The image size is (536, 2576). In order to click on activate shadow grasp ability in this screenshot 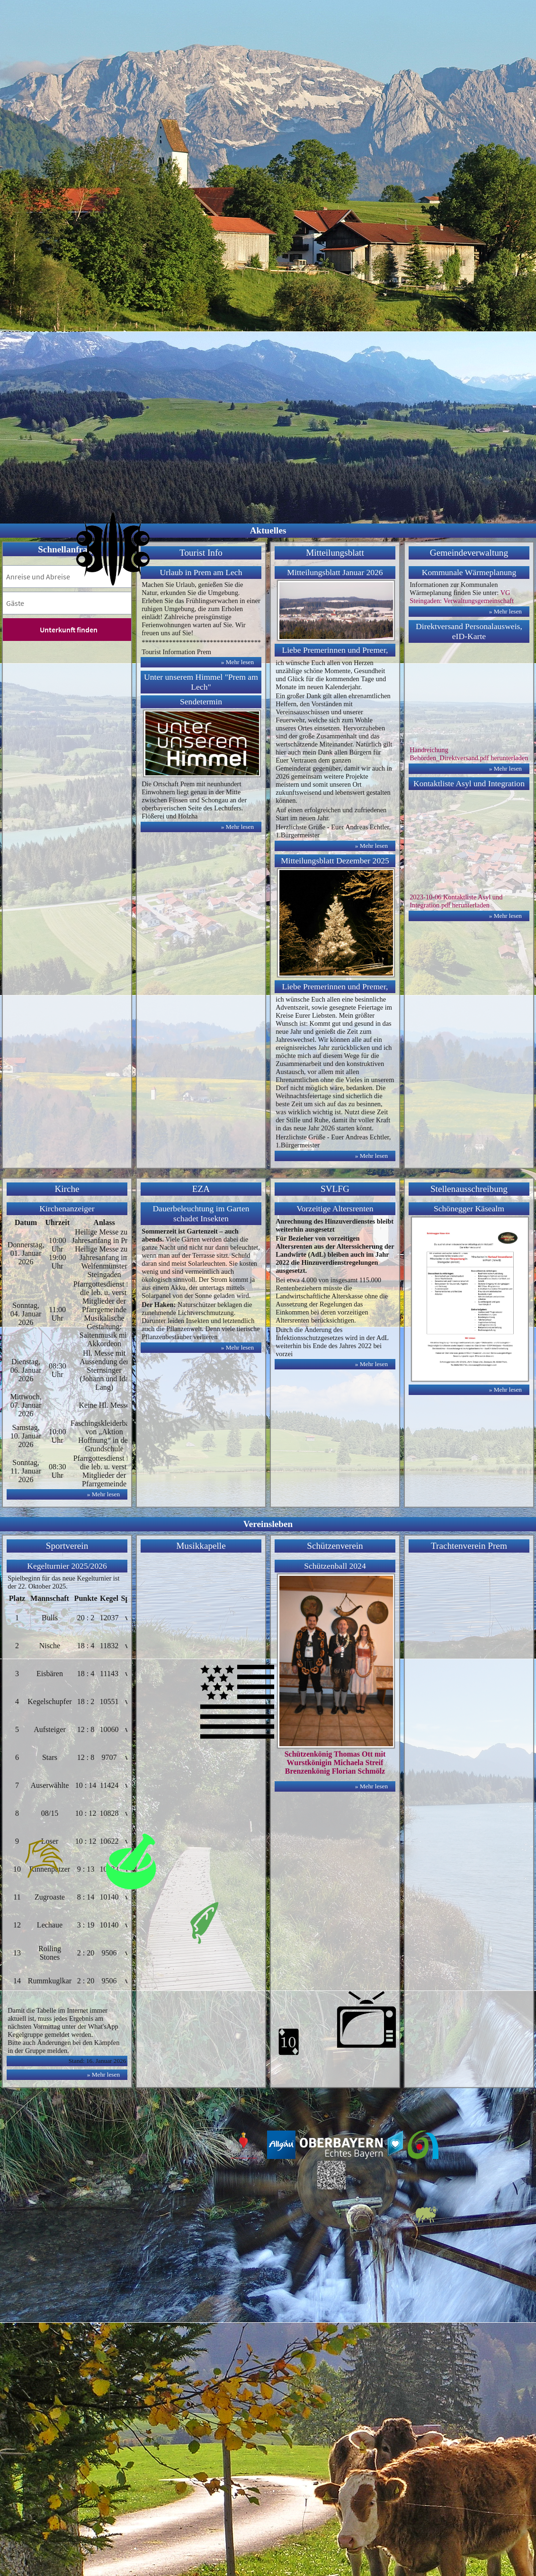, I will do `click(44, 1859)`.